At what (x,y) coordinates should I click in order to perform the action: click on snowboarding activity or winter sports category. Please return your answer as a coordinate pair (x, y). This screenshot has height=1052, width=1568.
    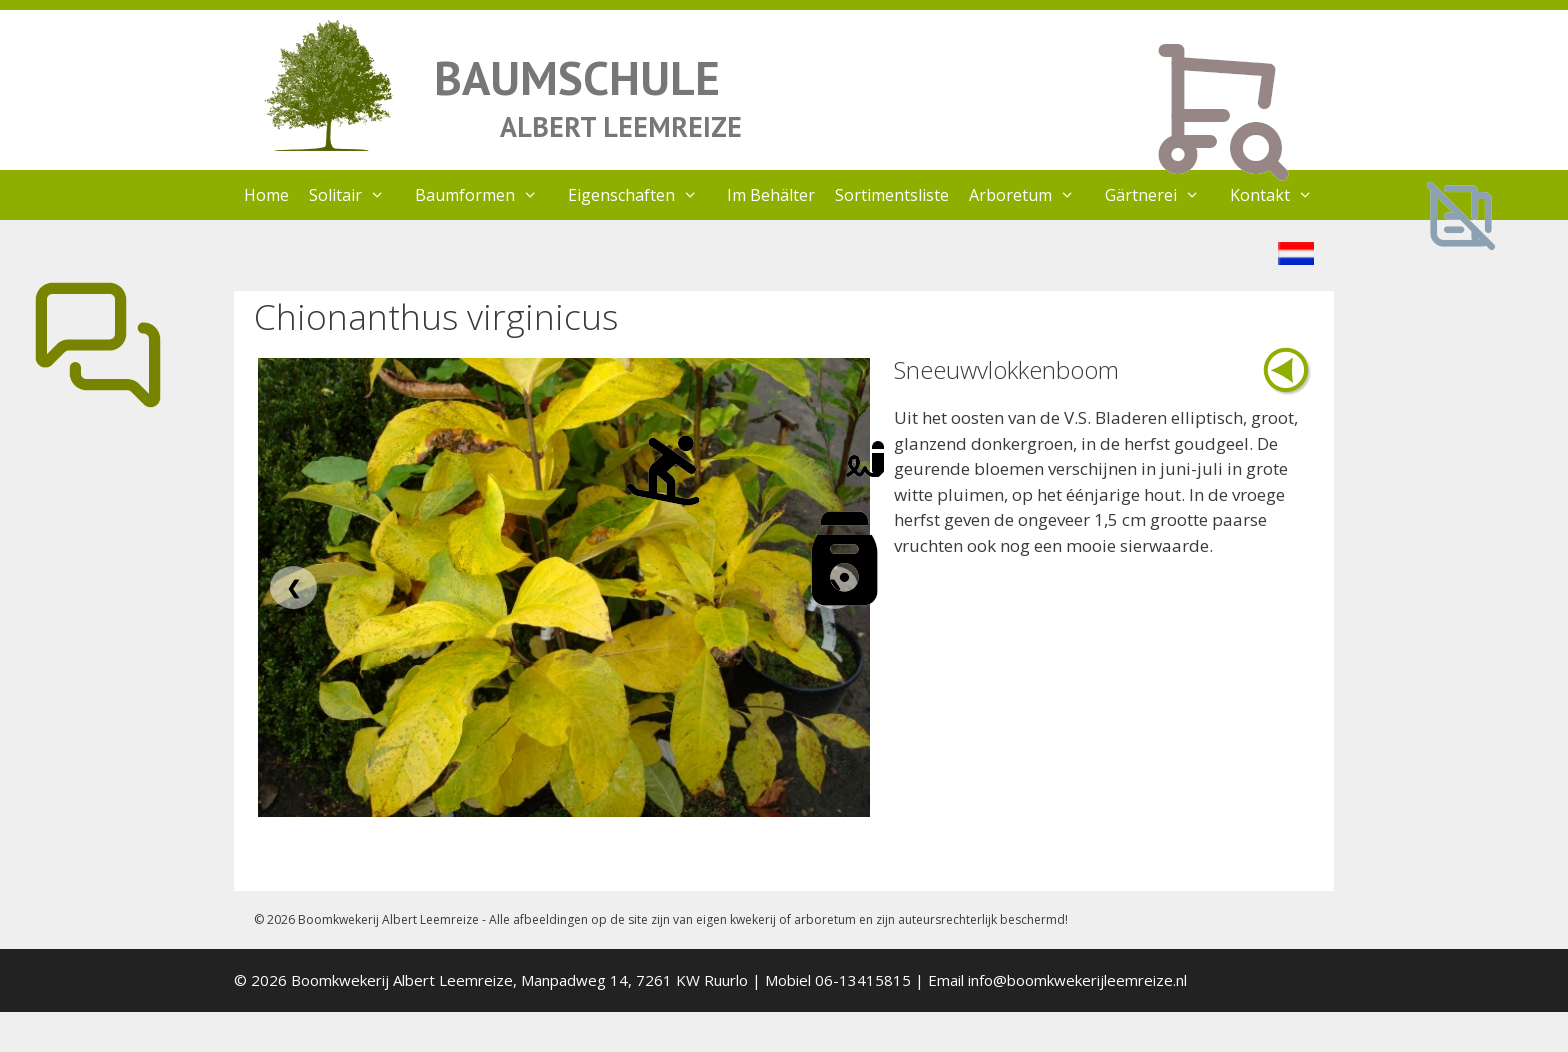
    Looking at the image, I should click on (666, 469).